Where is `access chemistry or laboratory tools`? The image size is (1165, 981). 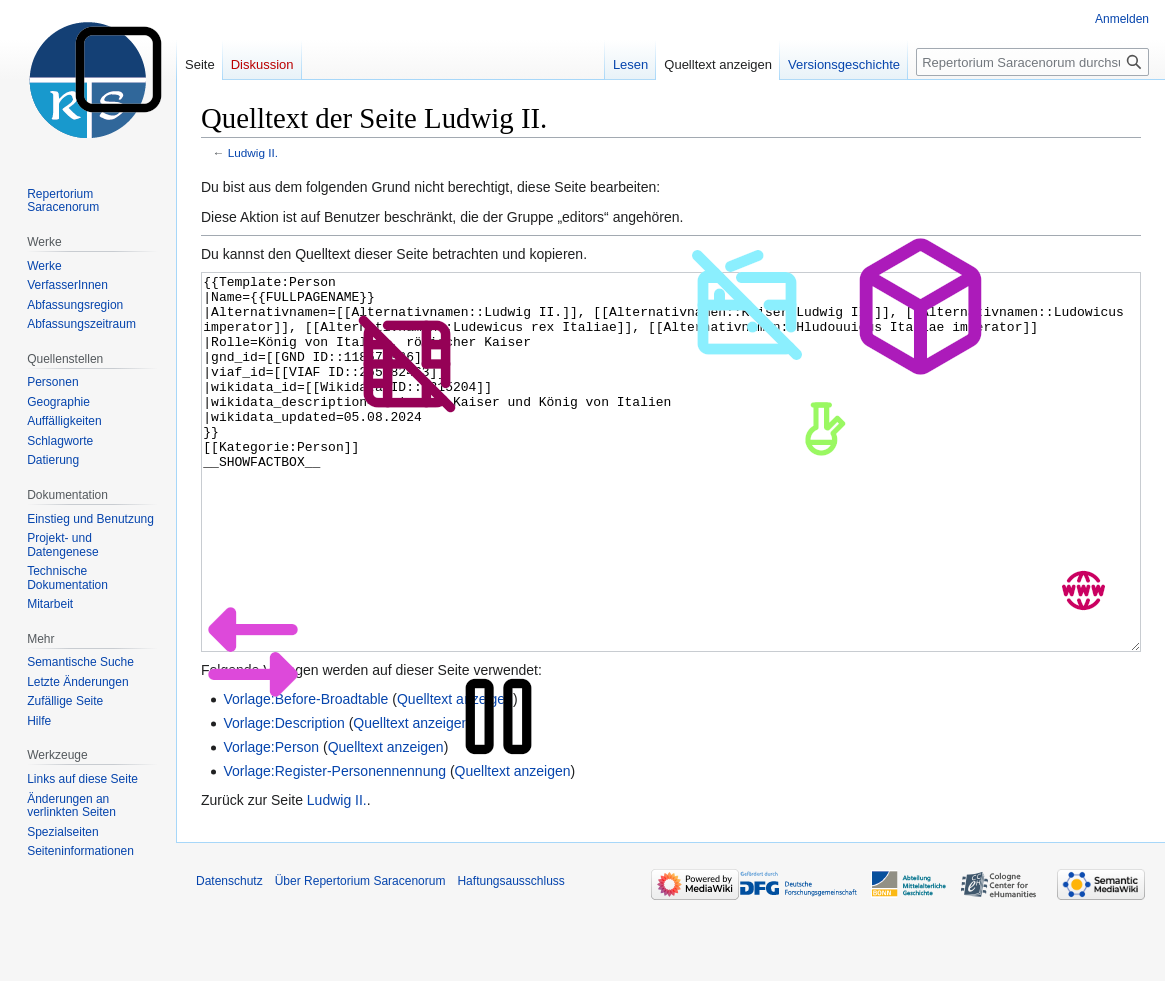
access chemistry or laboratory tools is located at coordinates (824, 429).